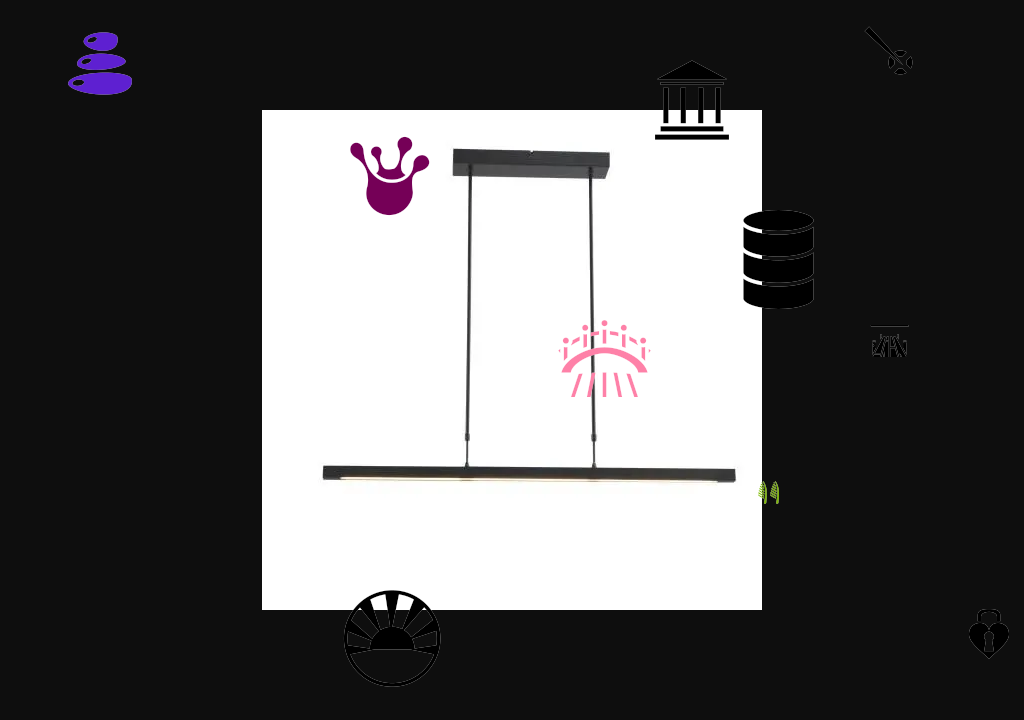 The image size is (1024, 720). Describe the element at coordinates (100, 56) in the screenshot. I see `access meditation or mindfulness features` at that location.